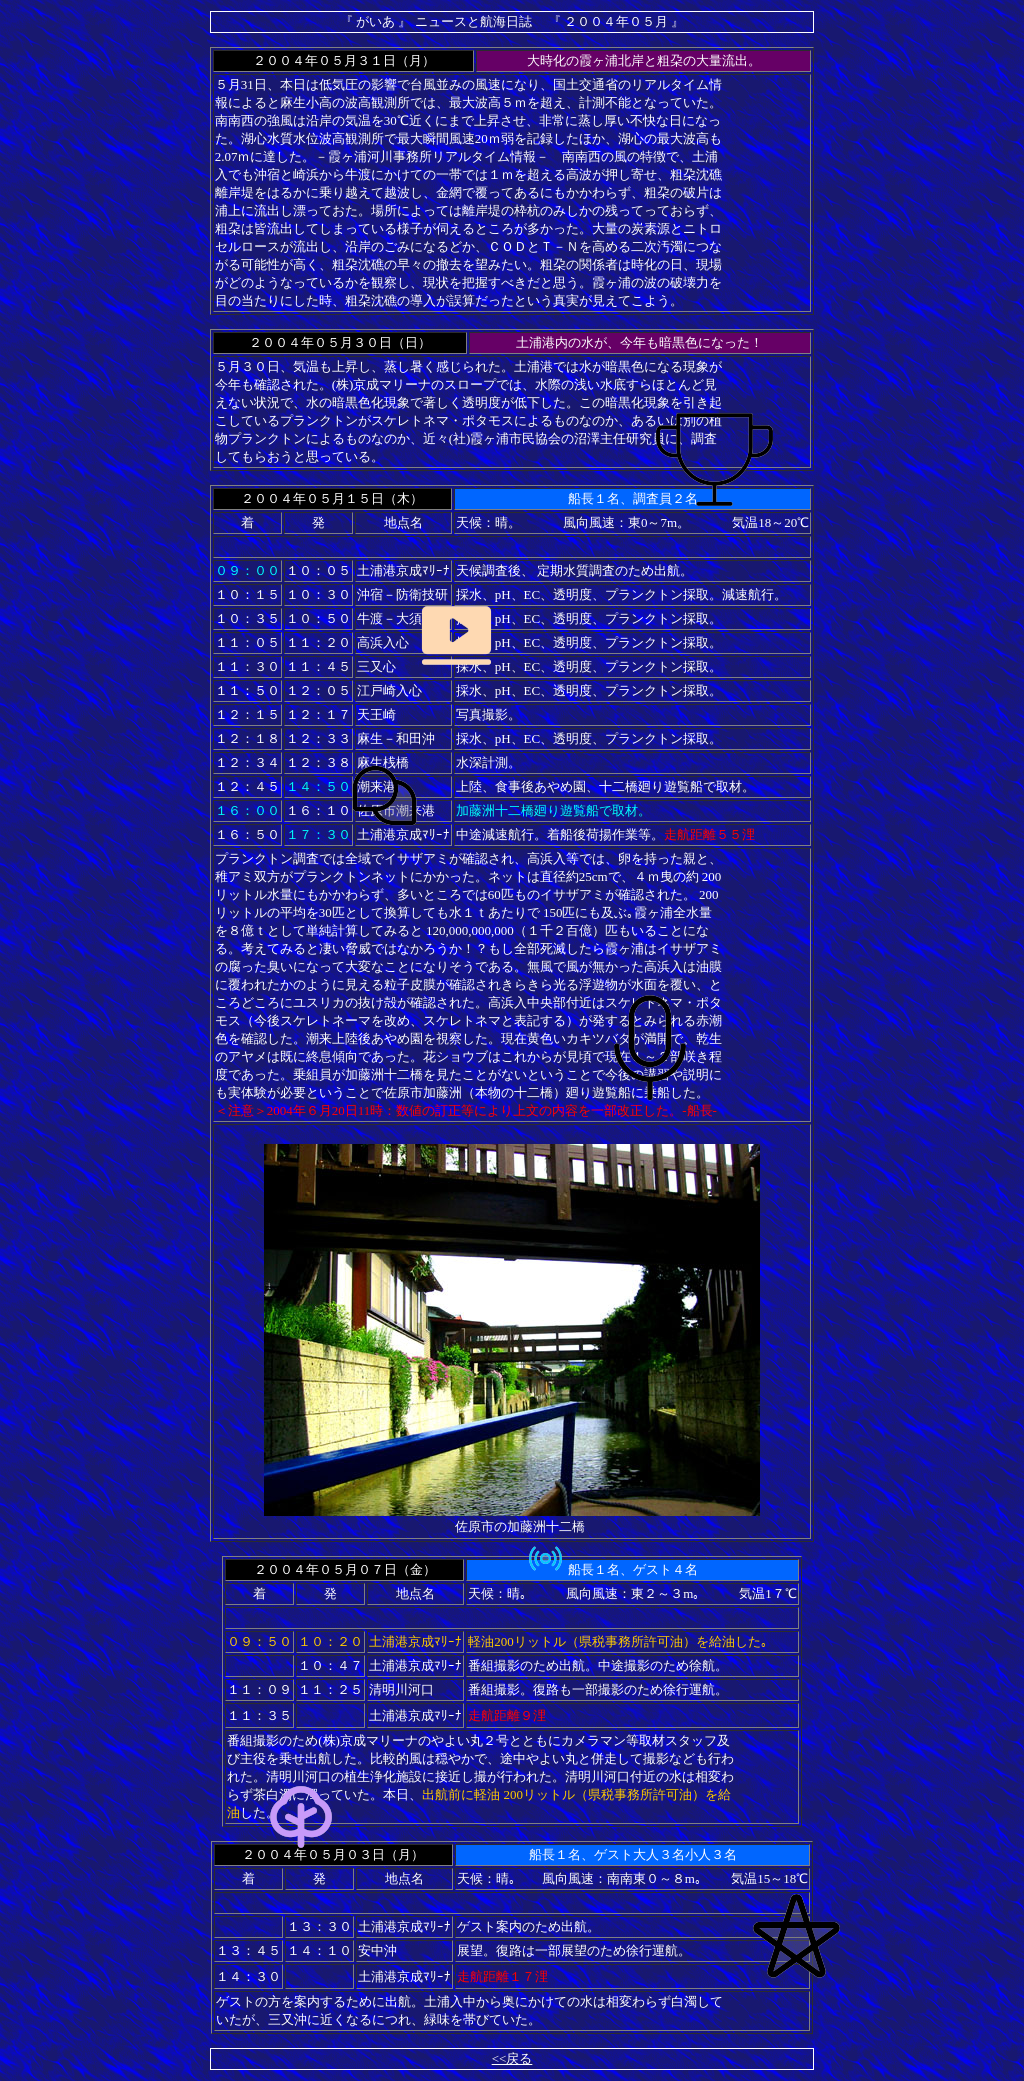  I want to click on tap to start voice input, so click(650, 1046).